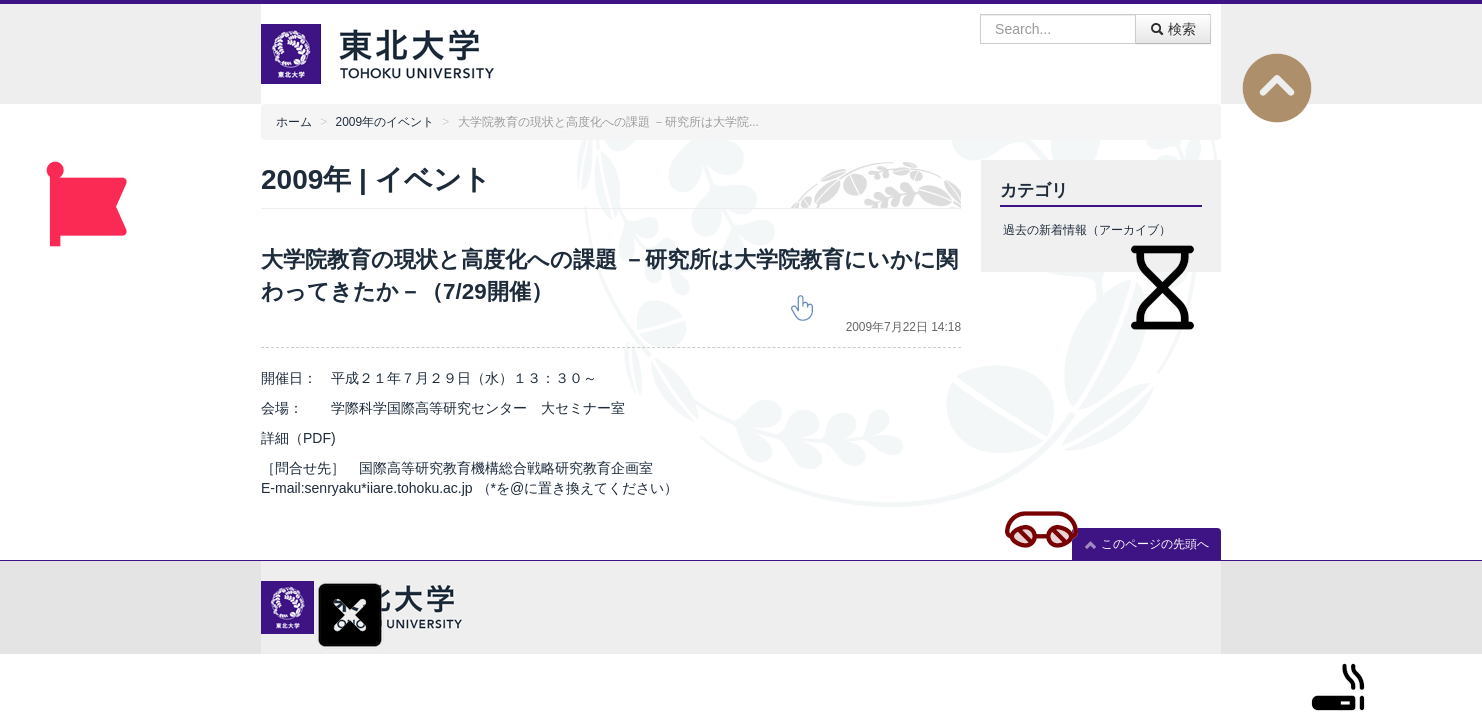 The height and width of the screenshot is (720, 1482). Describe the element at coordinates (350, 615) in the screenshot. I see `indicates a disabled or unavailable feature` at that location.